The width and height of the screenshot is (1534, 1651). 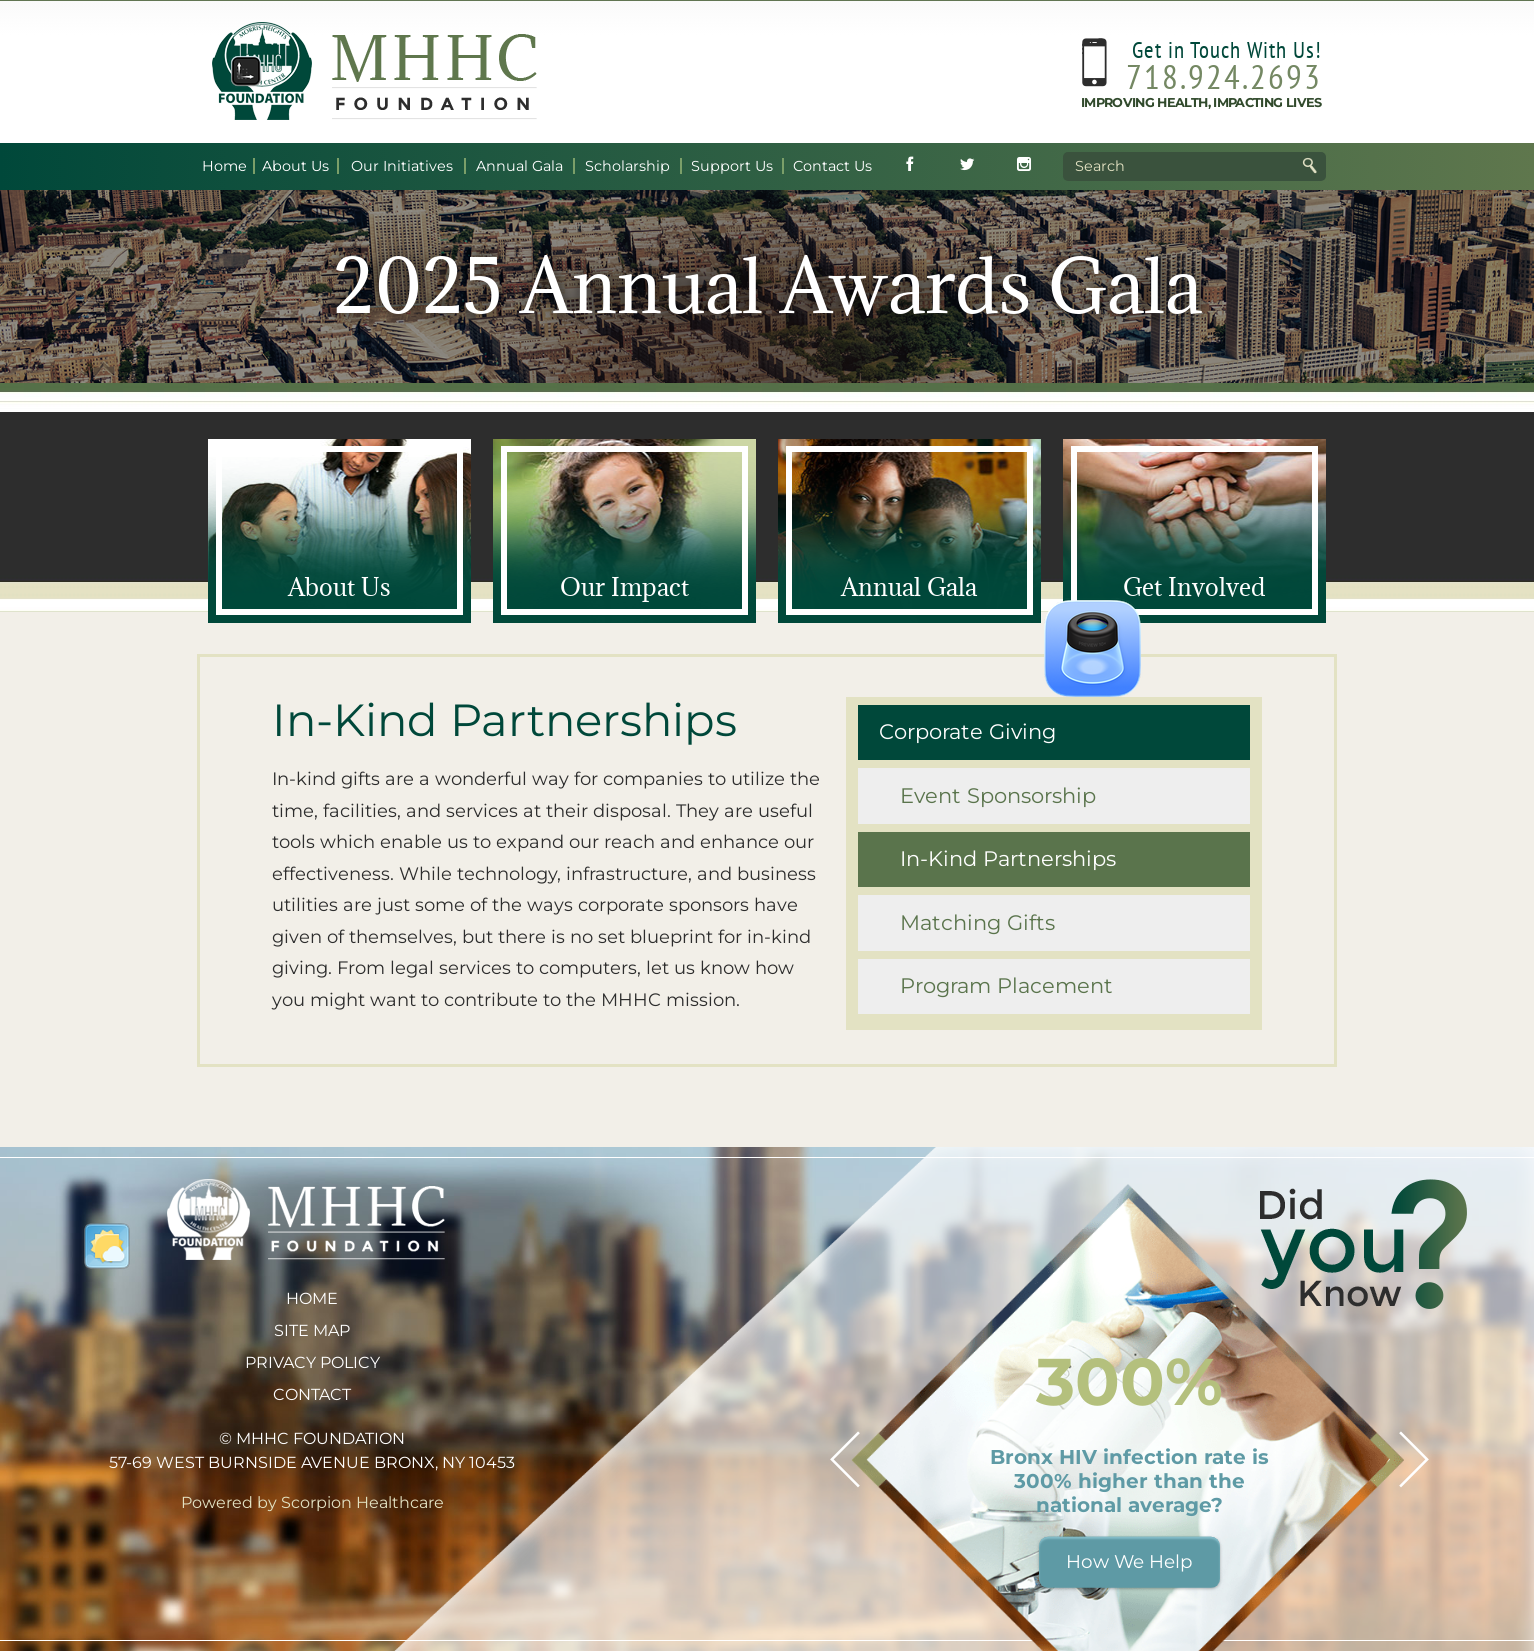 What do you see at coordinates (1092, 648) in the screenshot?
I see `open preview app to view images and PDFs` at bounding box center [1092, 648].